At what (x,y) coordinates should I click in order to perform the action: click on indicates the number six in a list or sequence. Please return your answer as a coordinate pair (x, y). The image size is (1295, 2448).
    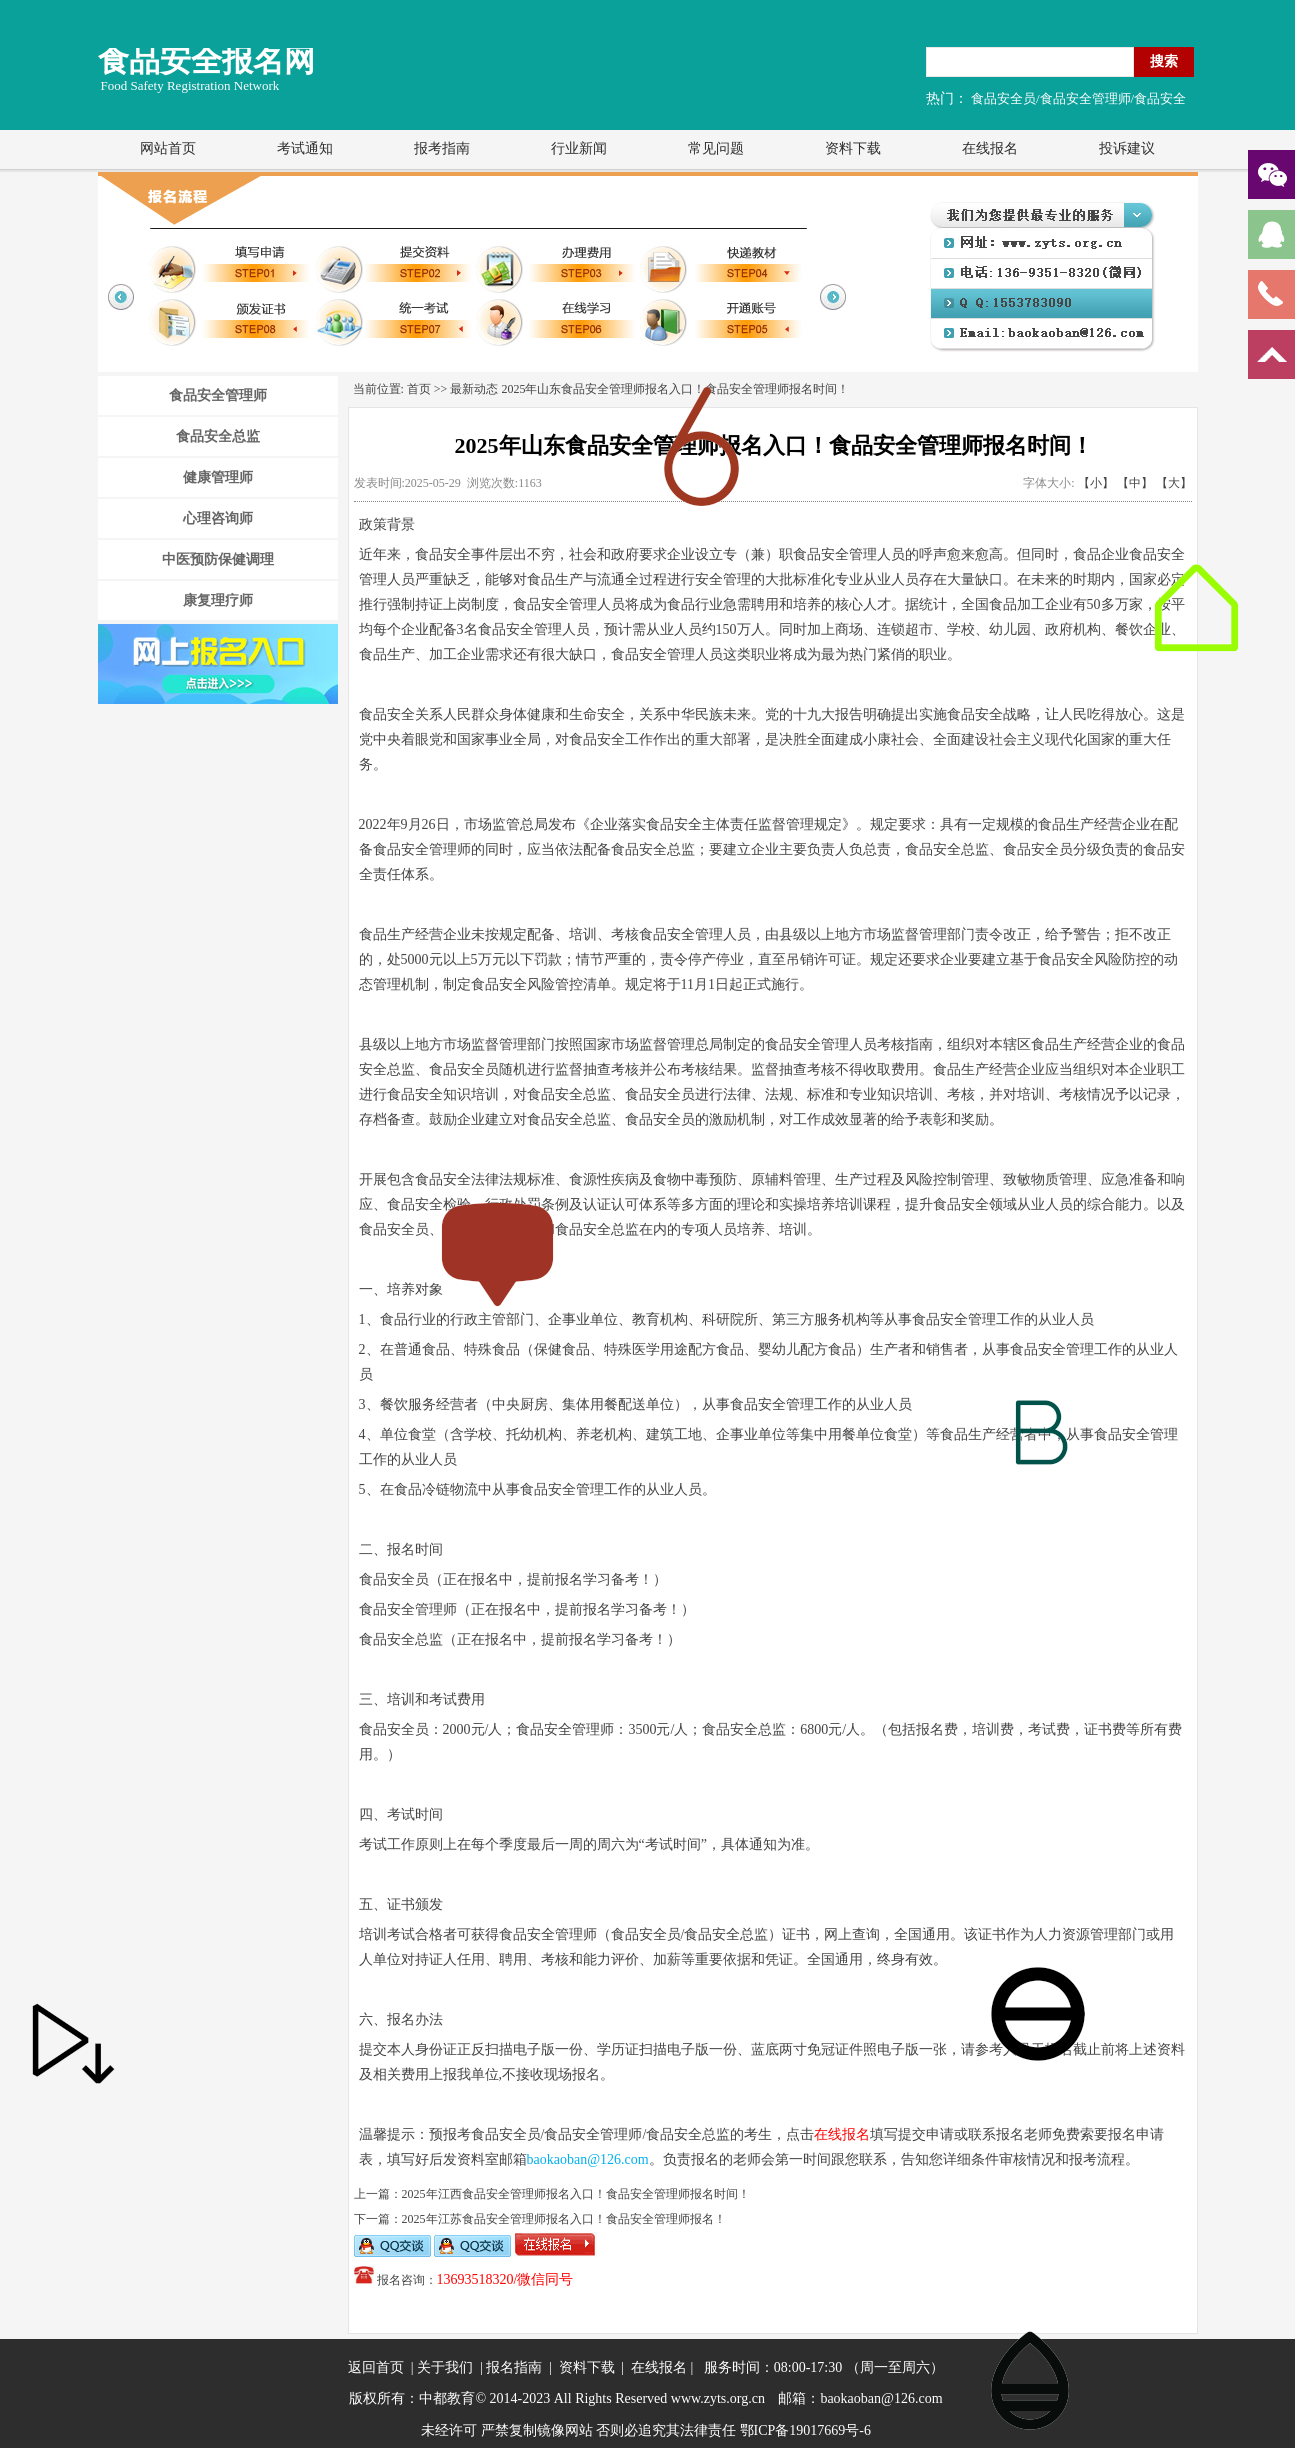
    Looking at the image, I should click on (701, 446).